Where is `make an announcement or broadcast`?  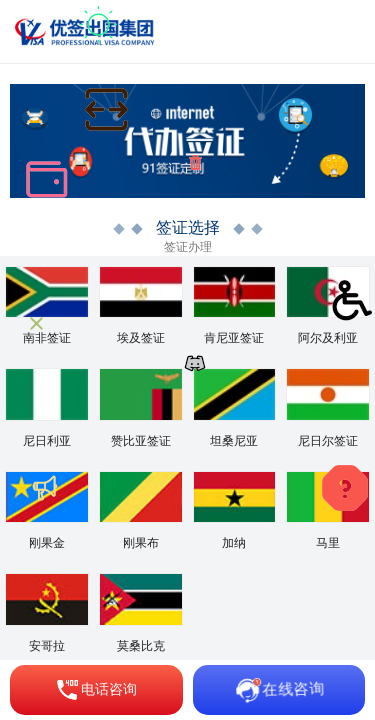 make an announcement or broadcast is located at coordinates (45, 488).